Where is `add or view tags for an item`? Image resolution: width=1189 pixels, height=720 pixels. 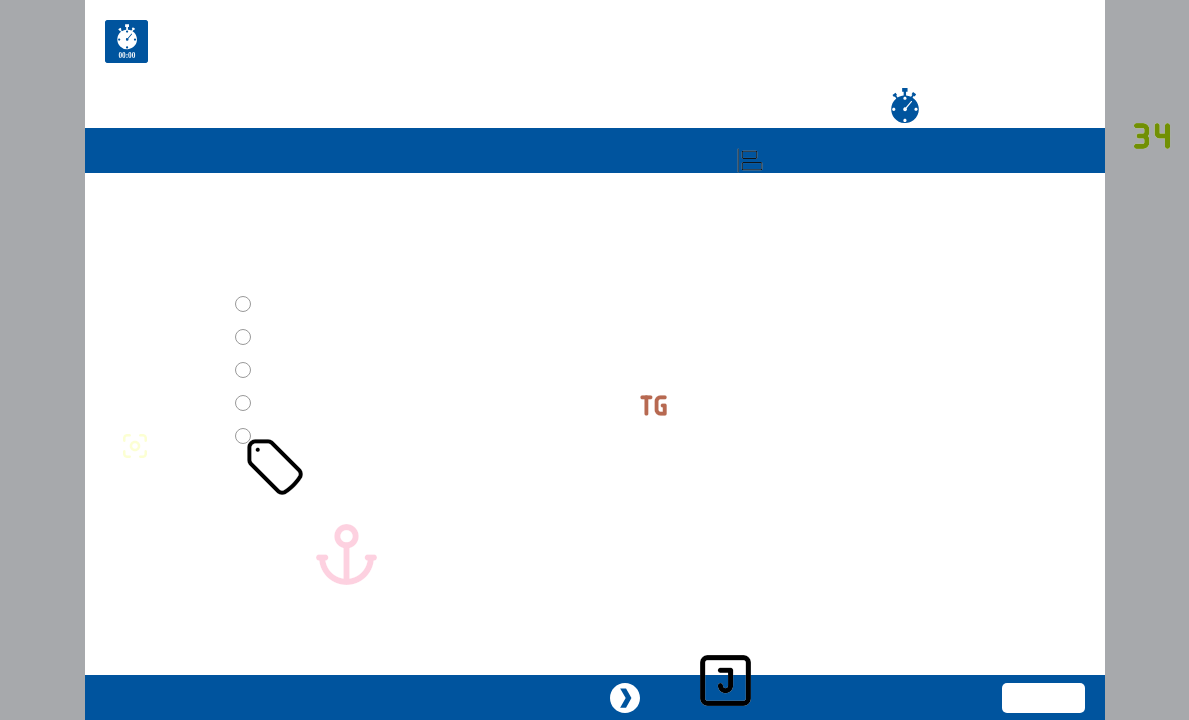
add or view tags for an item is located at coordinates (274, 466).